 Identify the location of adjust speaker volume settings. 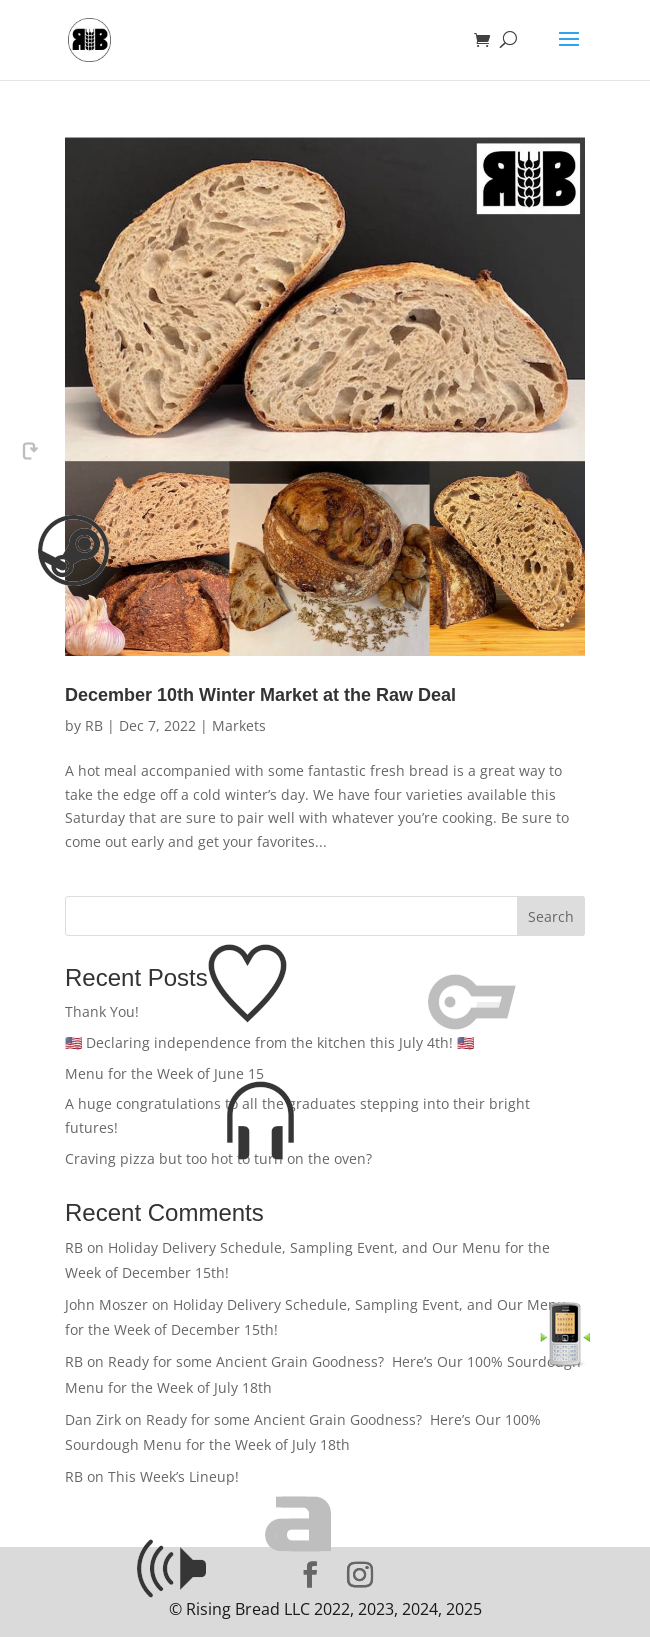
(171, 1568).